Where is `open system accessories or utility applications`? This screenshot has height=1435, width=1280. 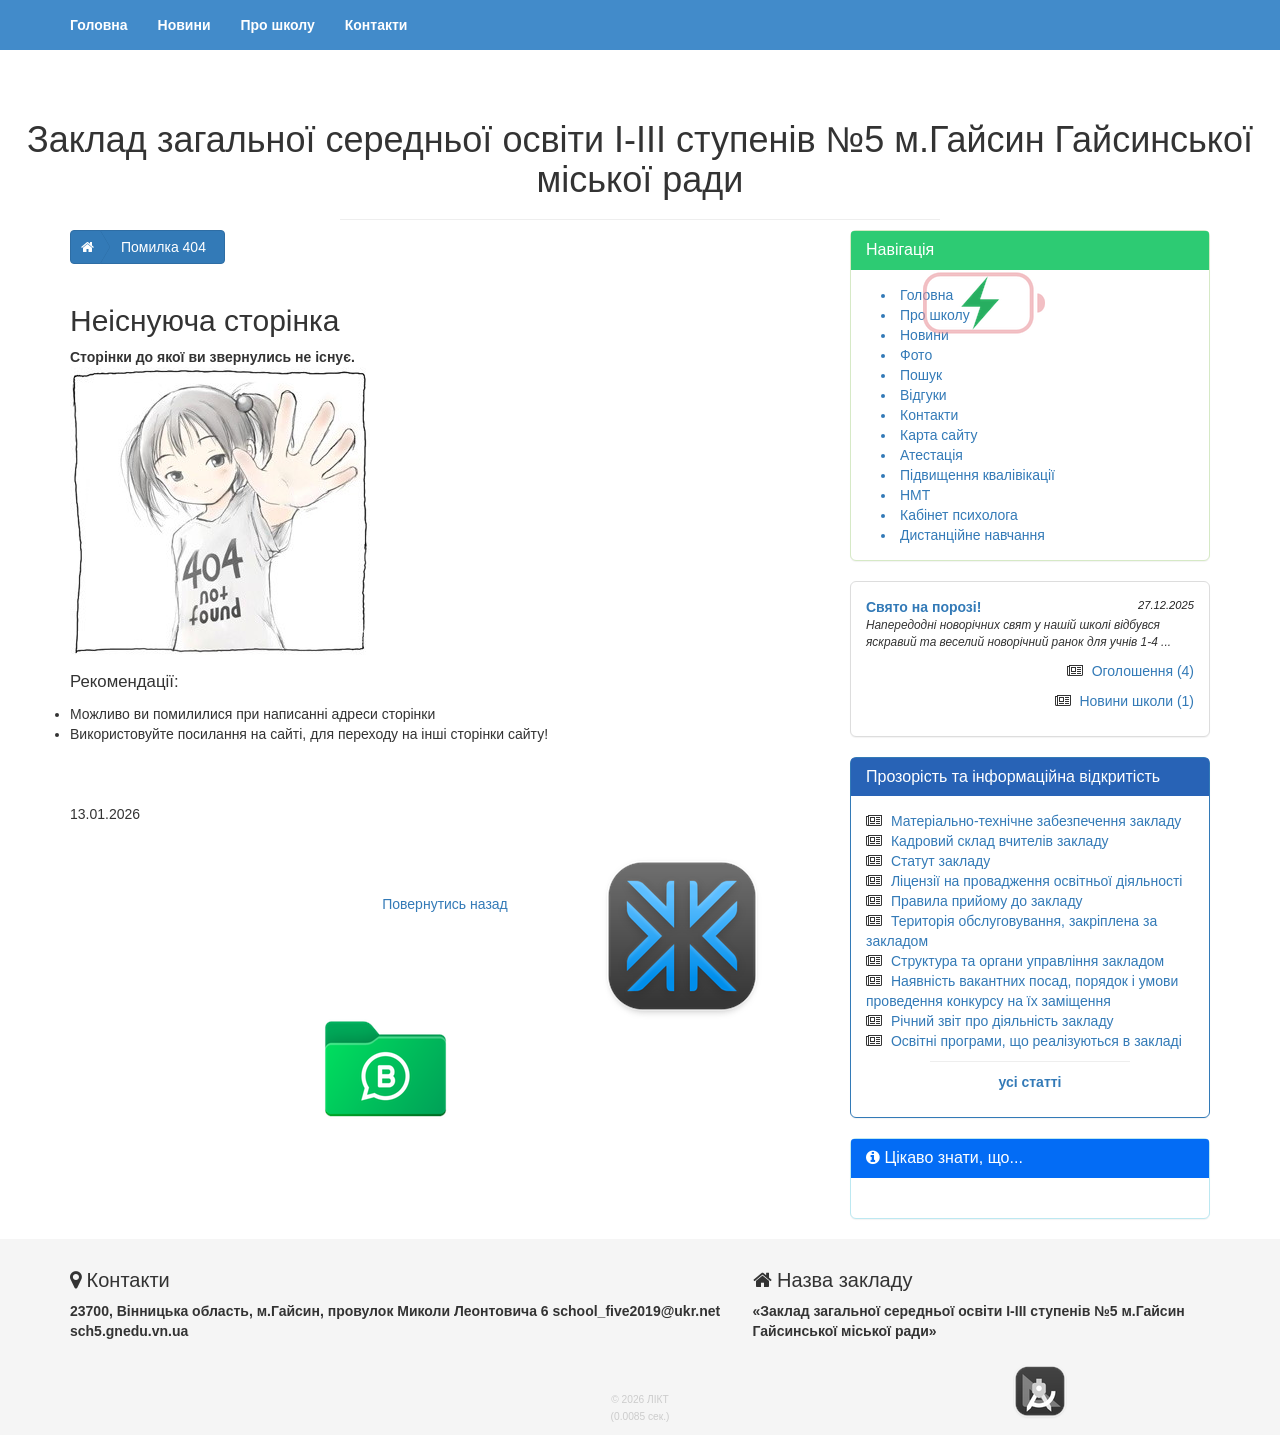 open system accessories or utility applications is located at coordinates (1040, 1392).